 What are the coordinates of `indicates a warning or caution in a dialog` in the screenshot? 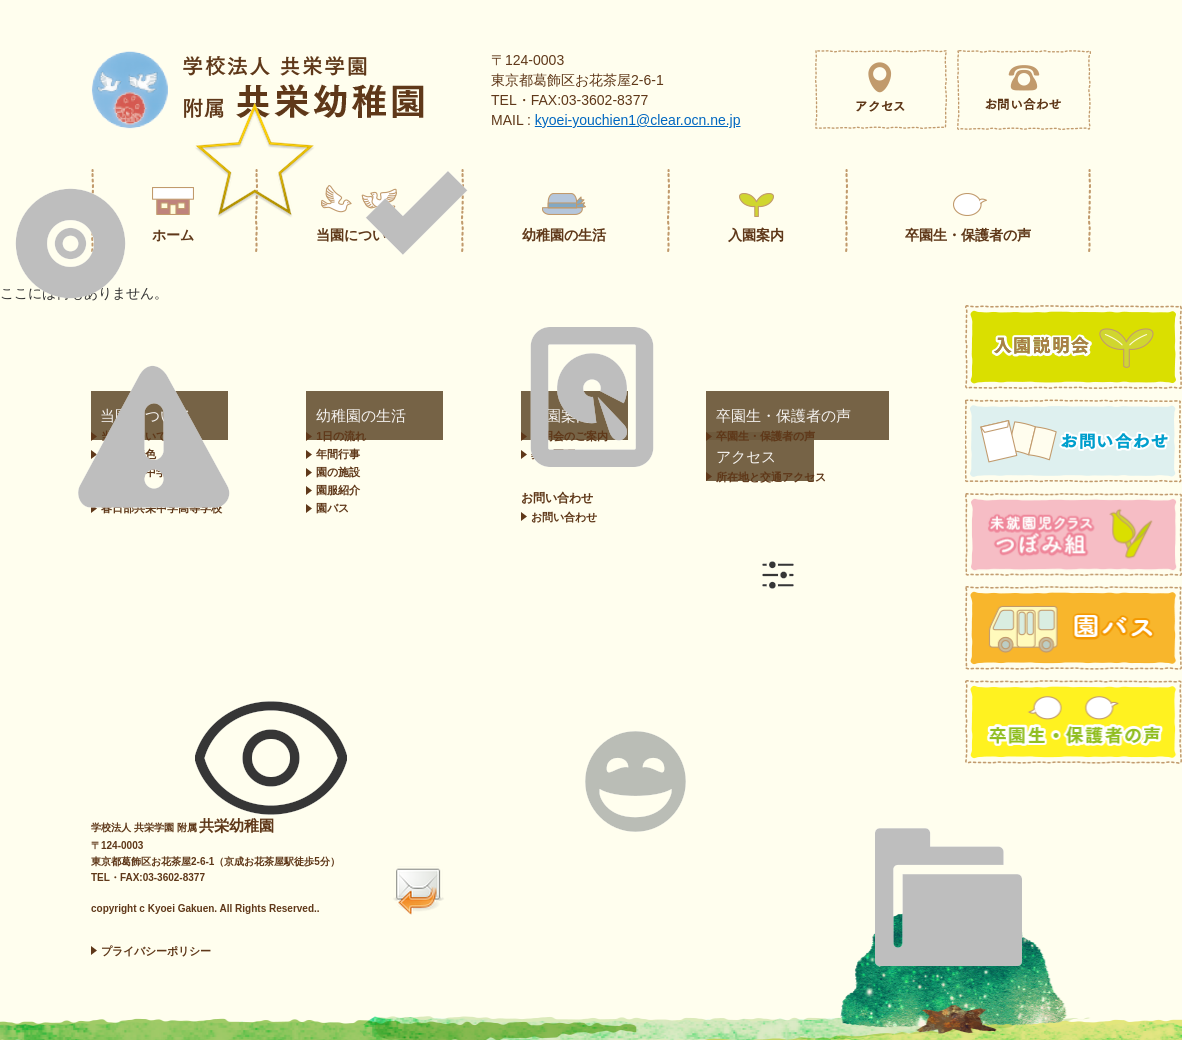 It's located at (154, 441).